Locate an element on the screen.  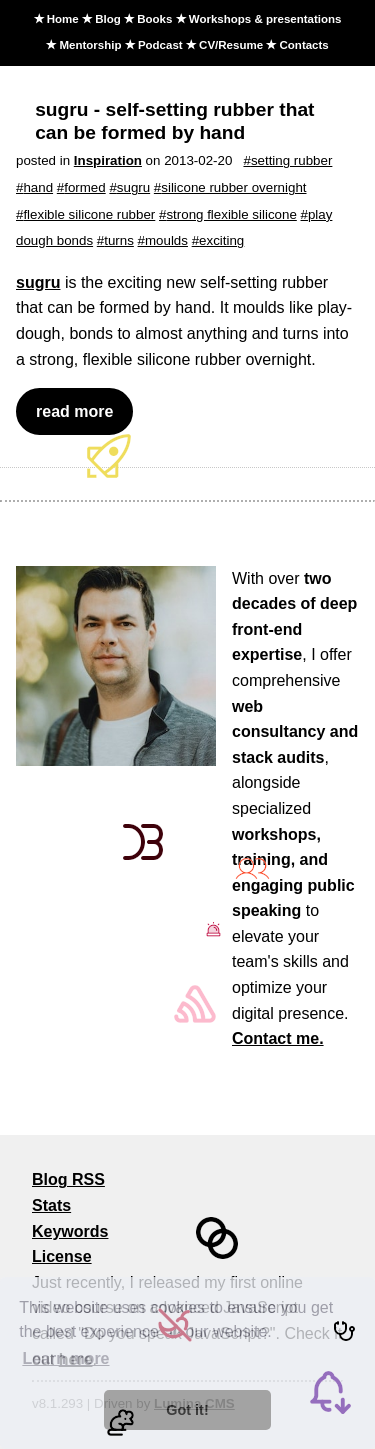
indicates pest control or exterminator services is located at coordinates (120, 1422).